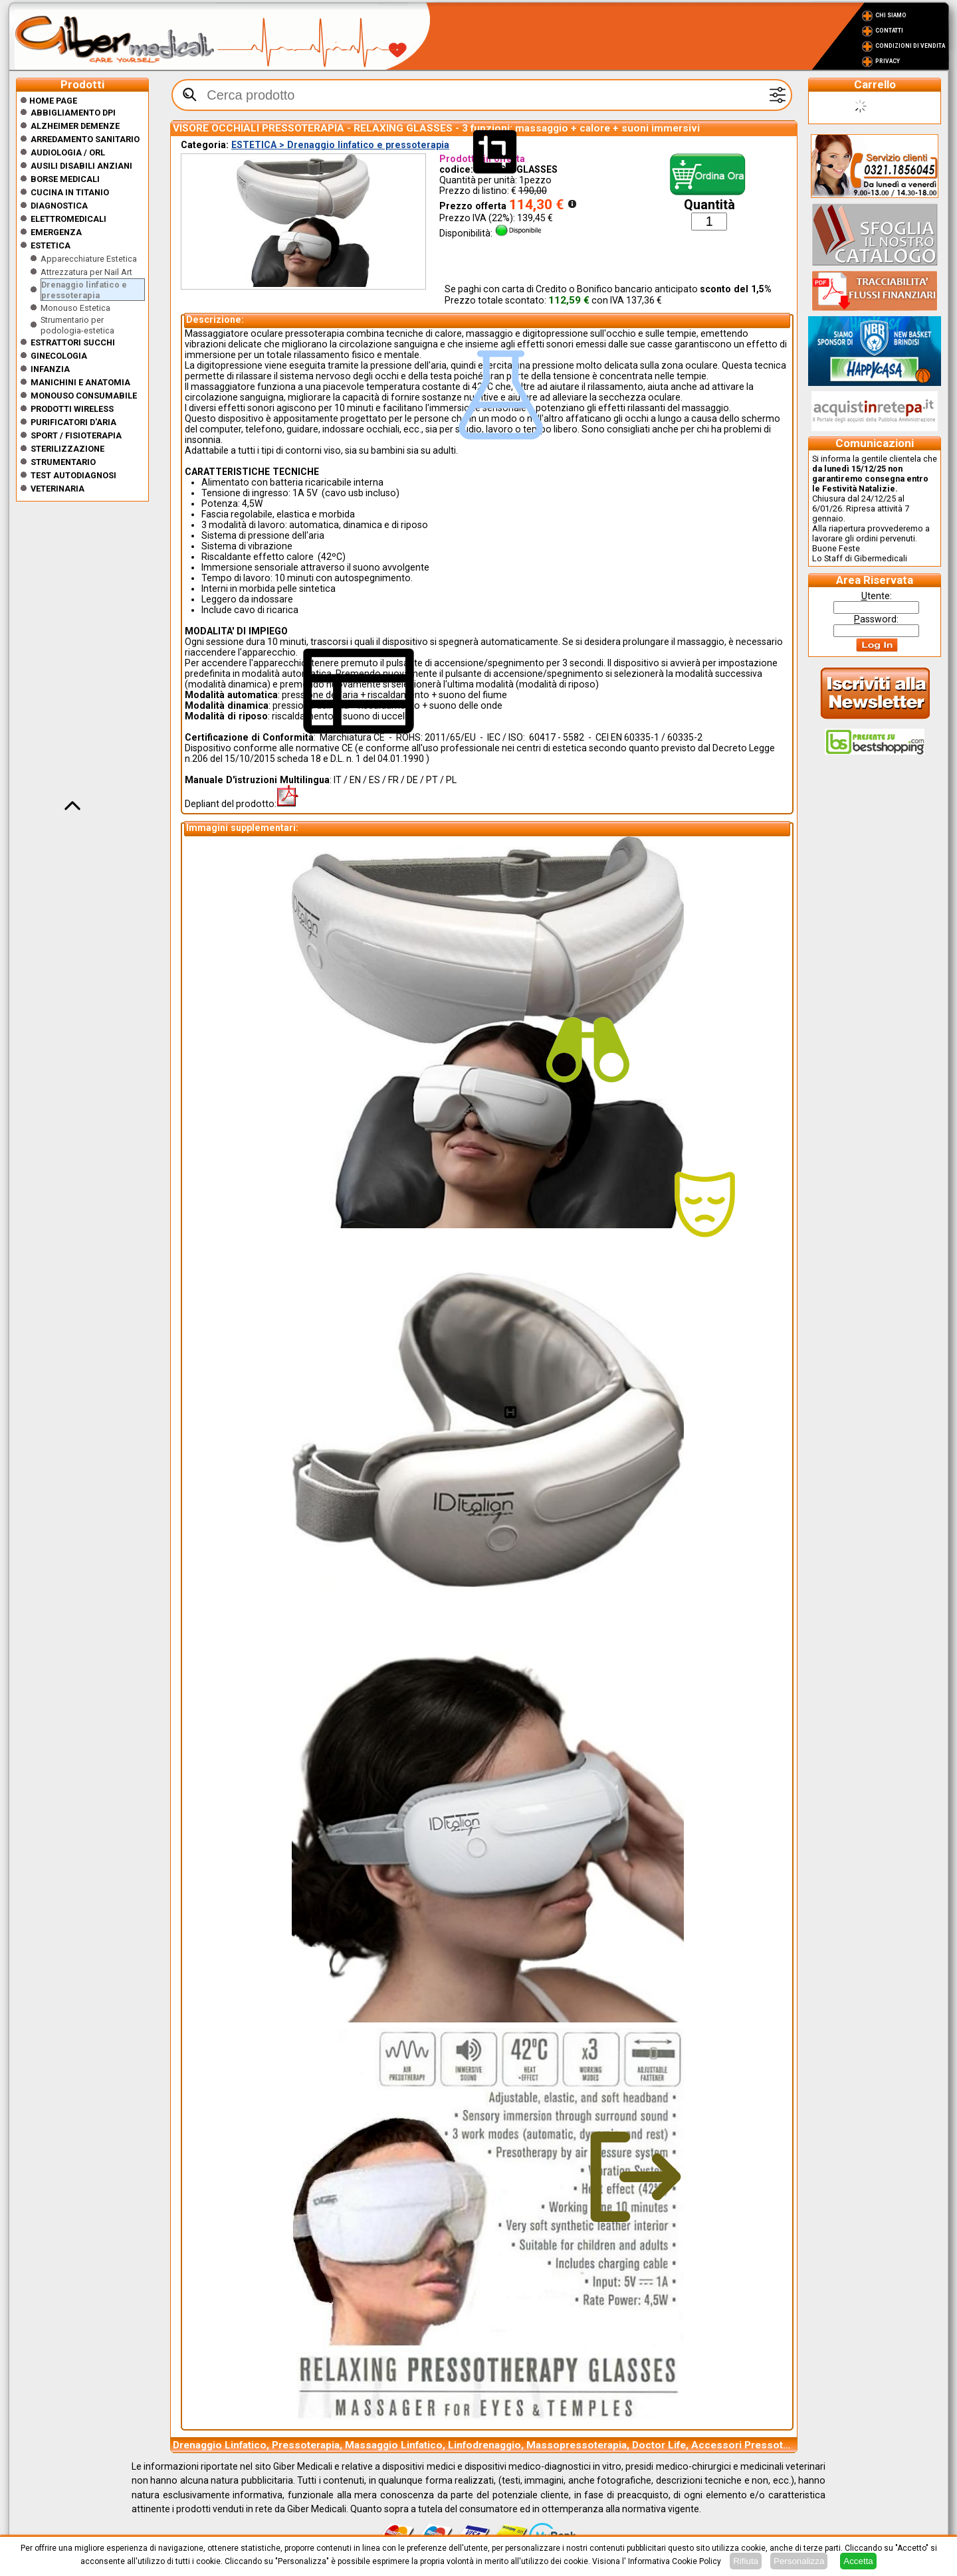 The image size is (957, 2576). What do you see at coordinates (632, 2177) in the screenshot?
I see `sign out of your account` at bounding box center [632, 2177].